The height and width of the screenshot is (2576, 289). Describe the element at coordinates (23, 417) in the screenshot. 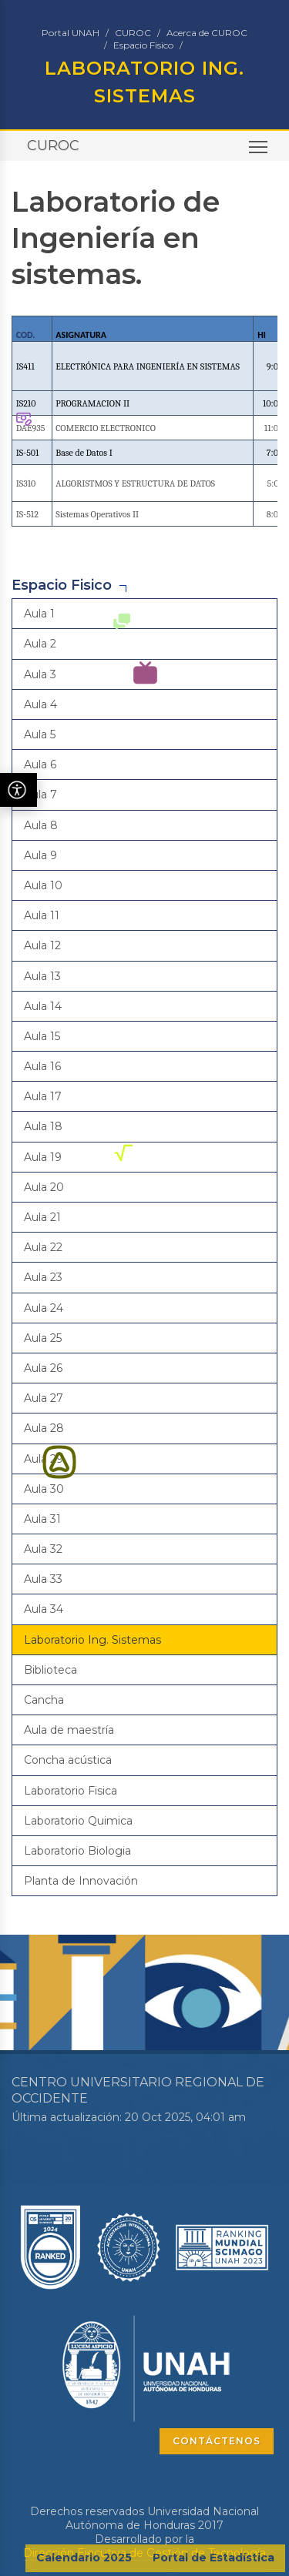

I see `edit payment or transaction details` at that location.